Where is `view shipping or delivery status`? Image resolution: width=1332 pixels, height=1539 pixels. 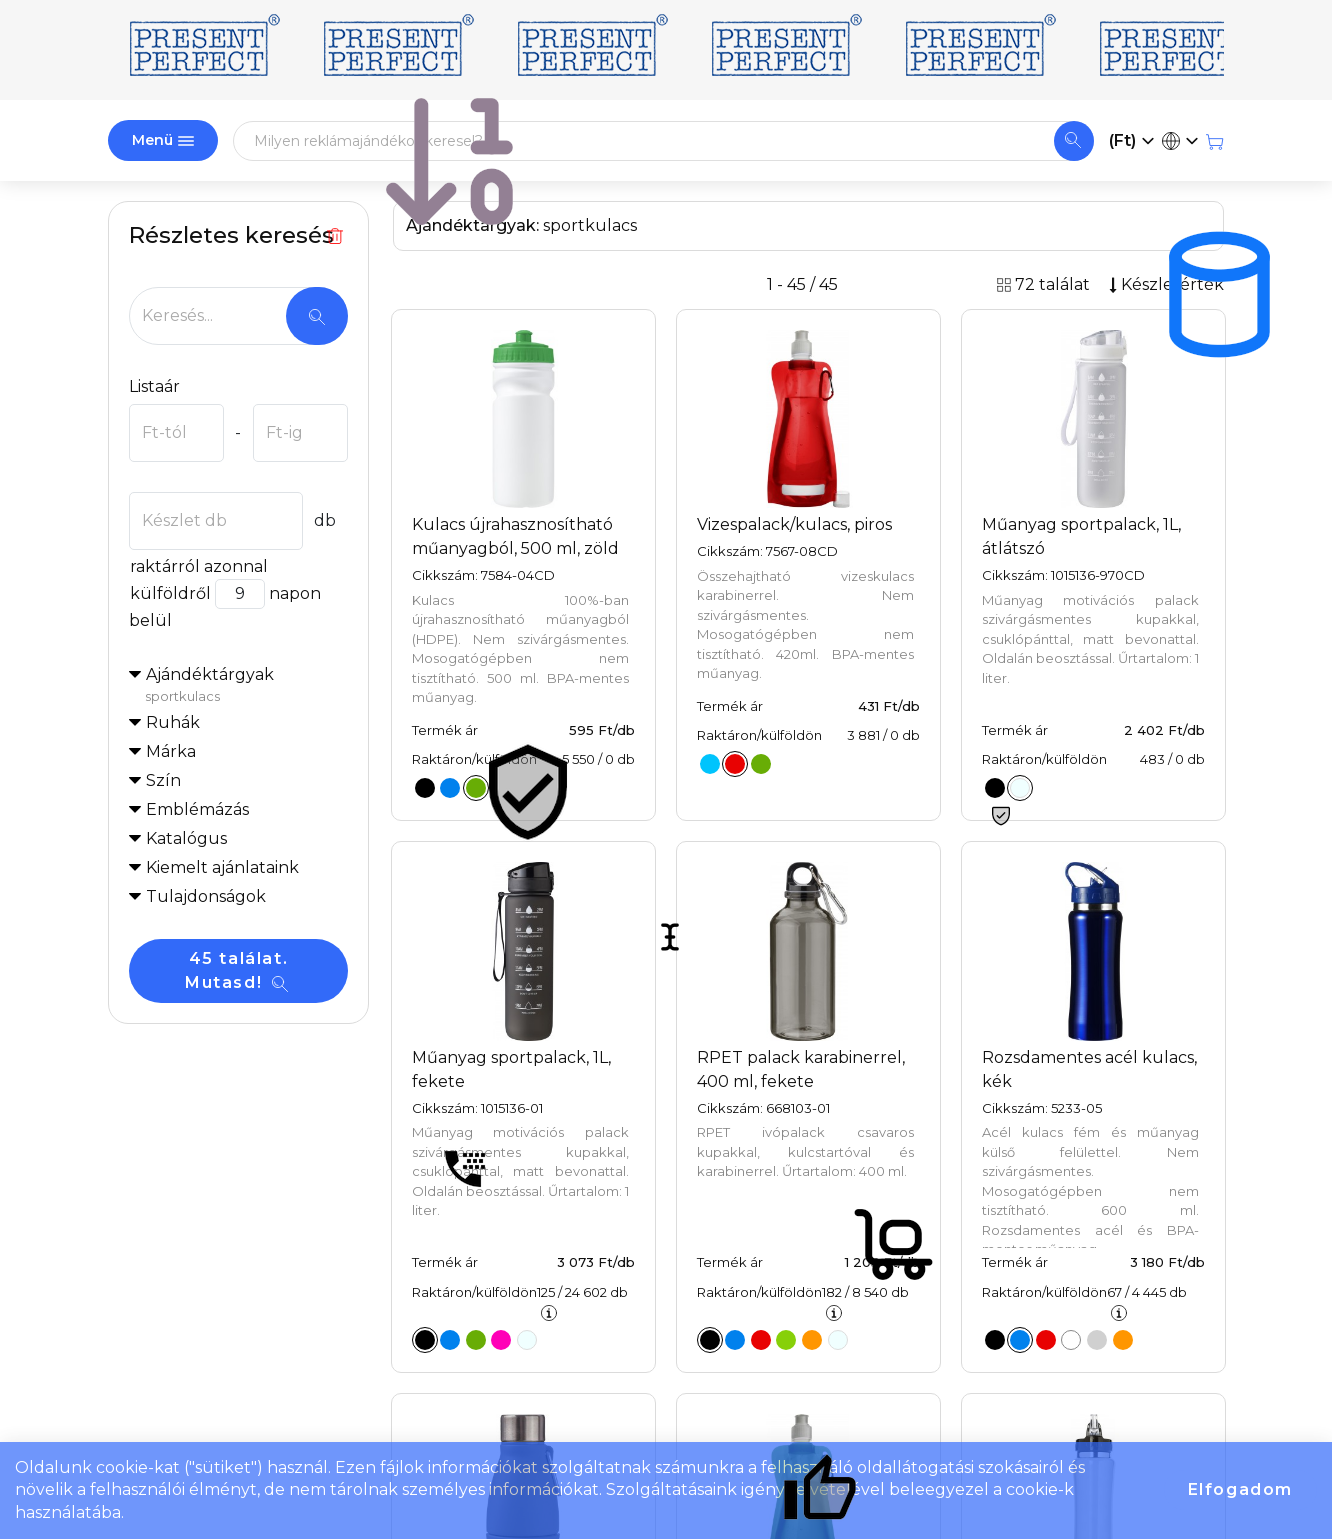
view shipping or delivery status is located at coordinates (893, 1244).